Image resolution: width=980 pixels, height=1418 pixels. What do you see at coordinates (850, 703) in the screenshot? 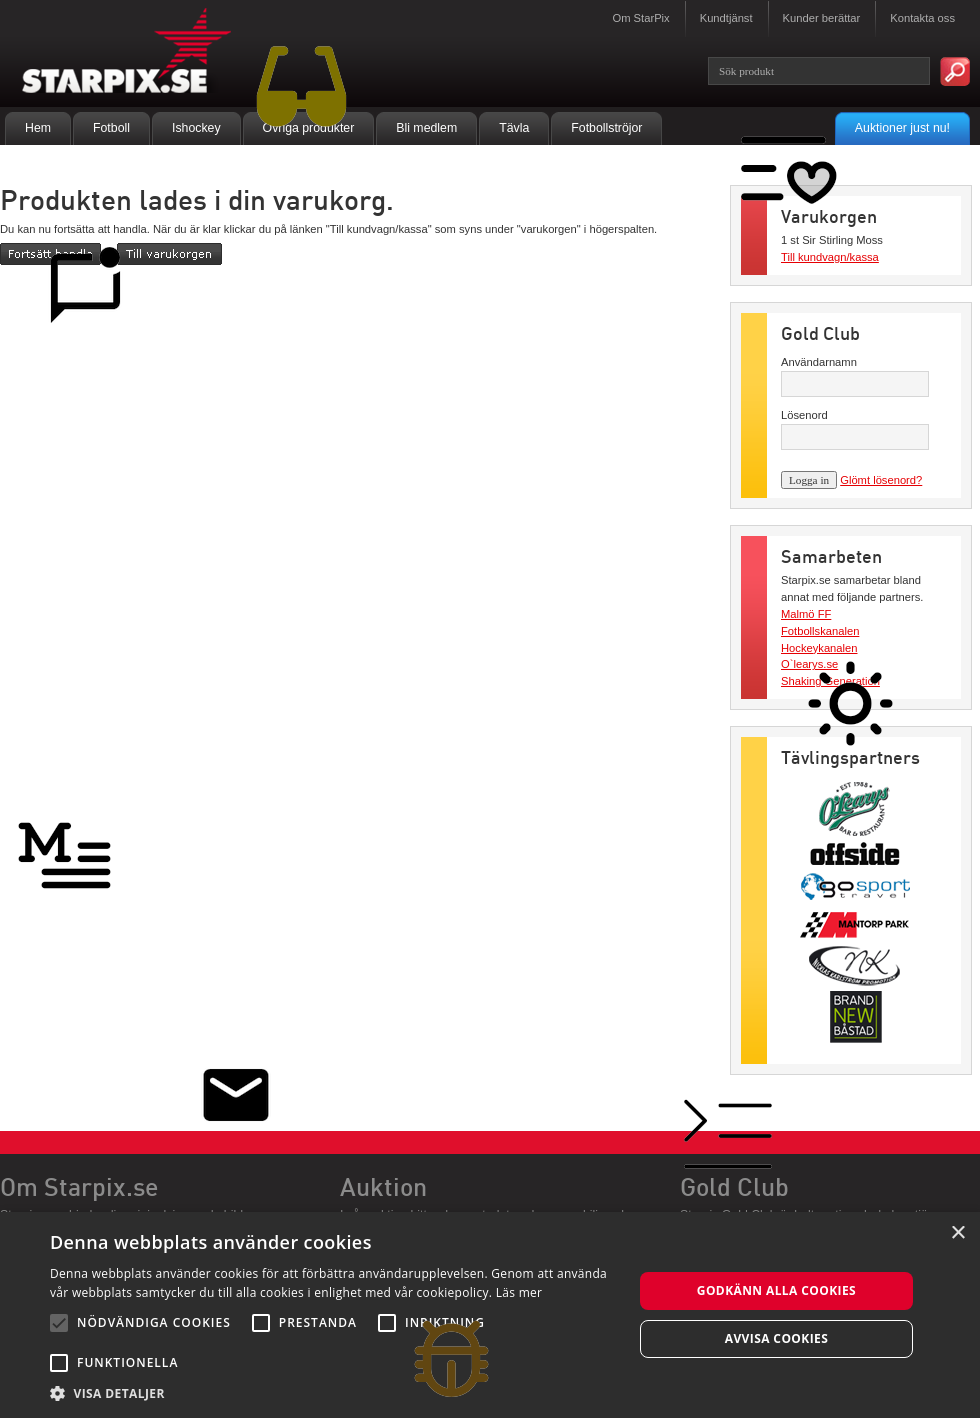
I see `switch to light mode` at bounding box center [850, 703].